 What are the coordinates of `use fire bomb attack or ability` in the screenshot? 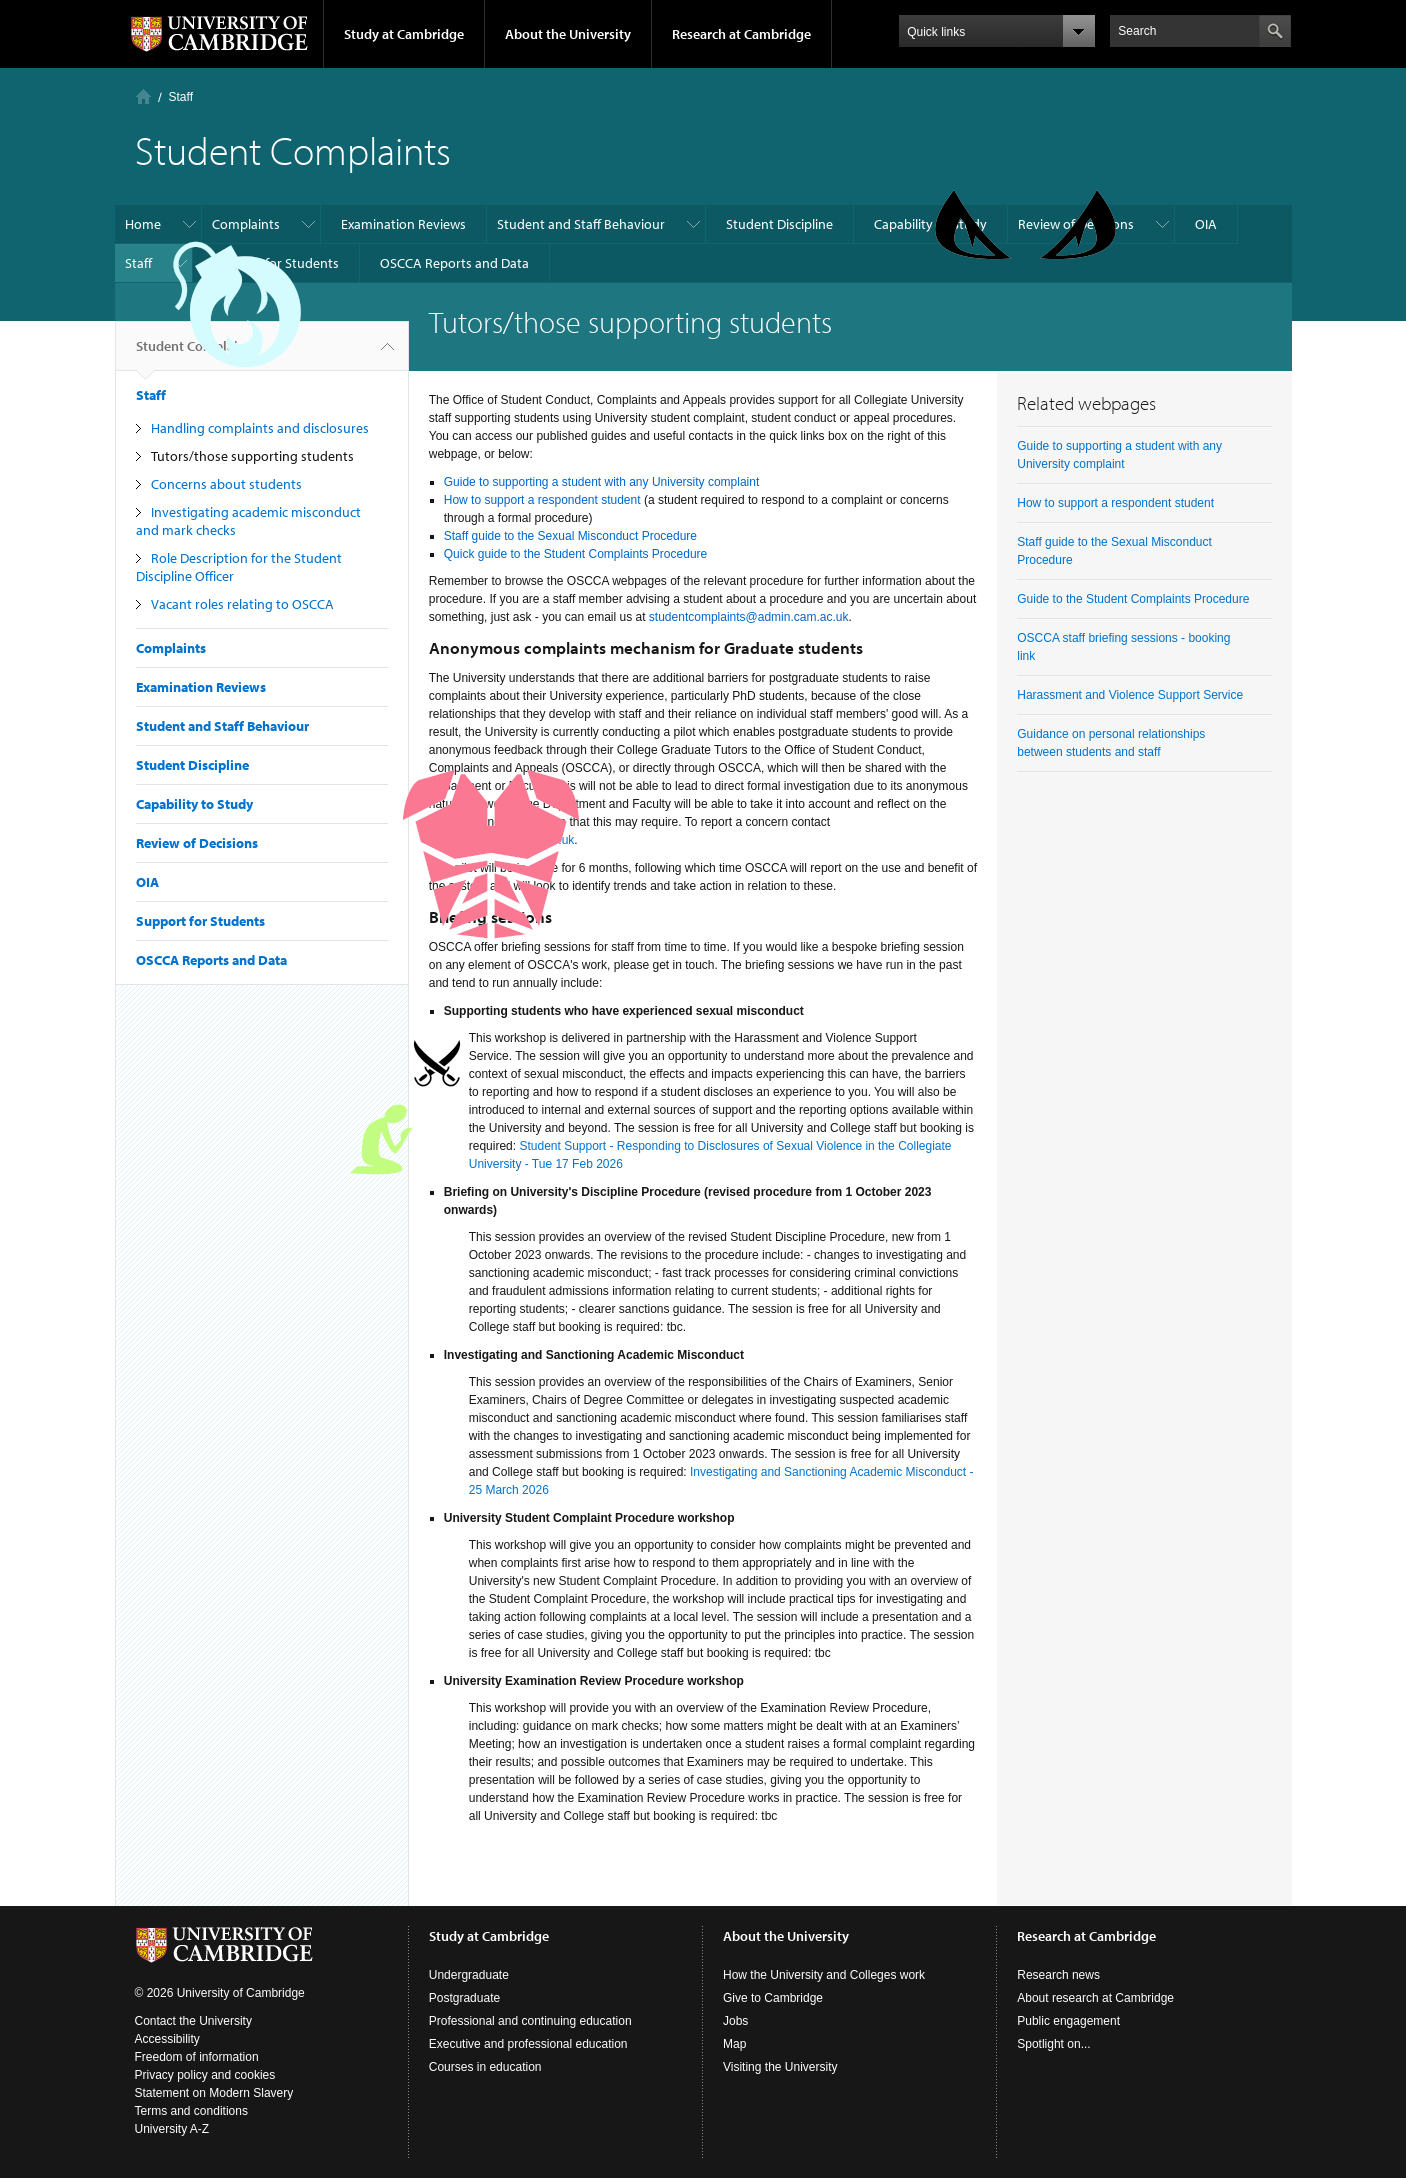 It's located at (236, 303).